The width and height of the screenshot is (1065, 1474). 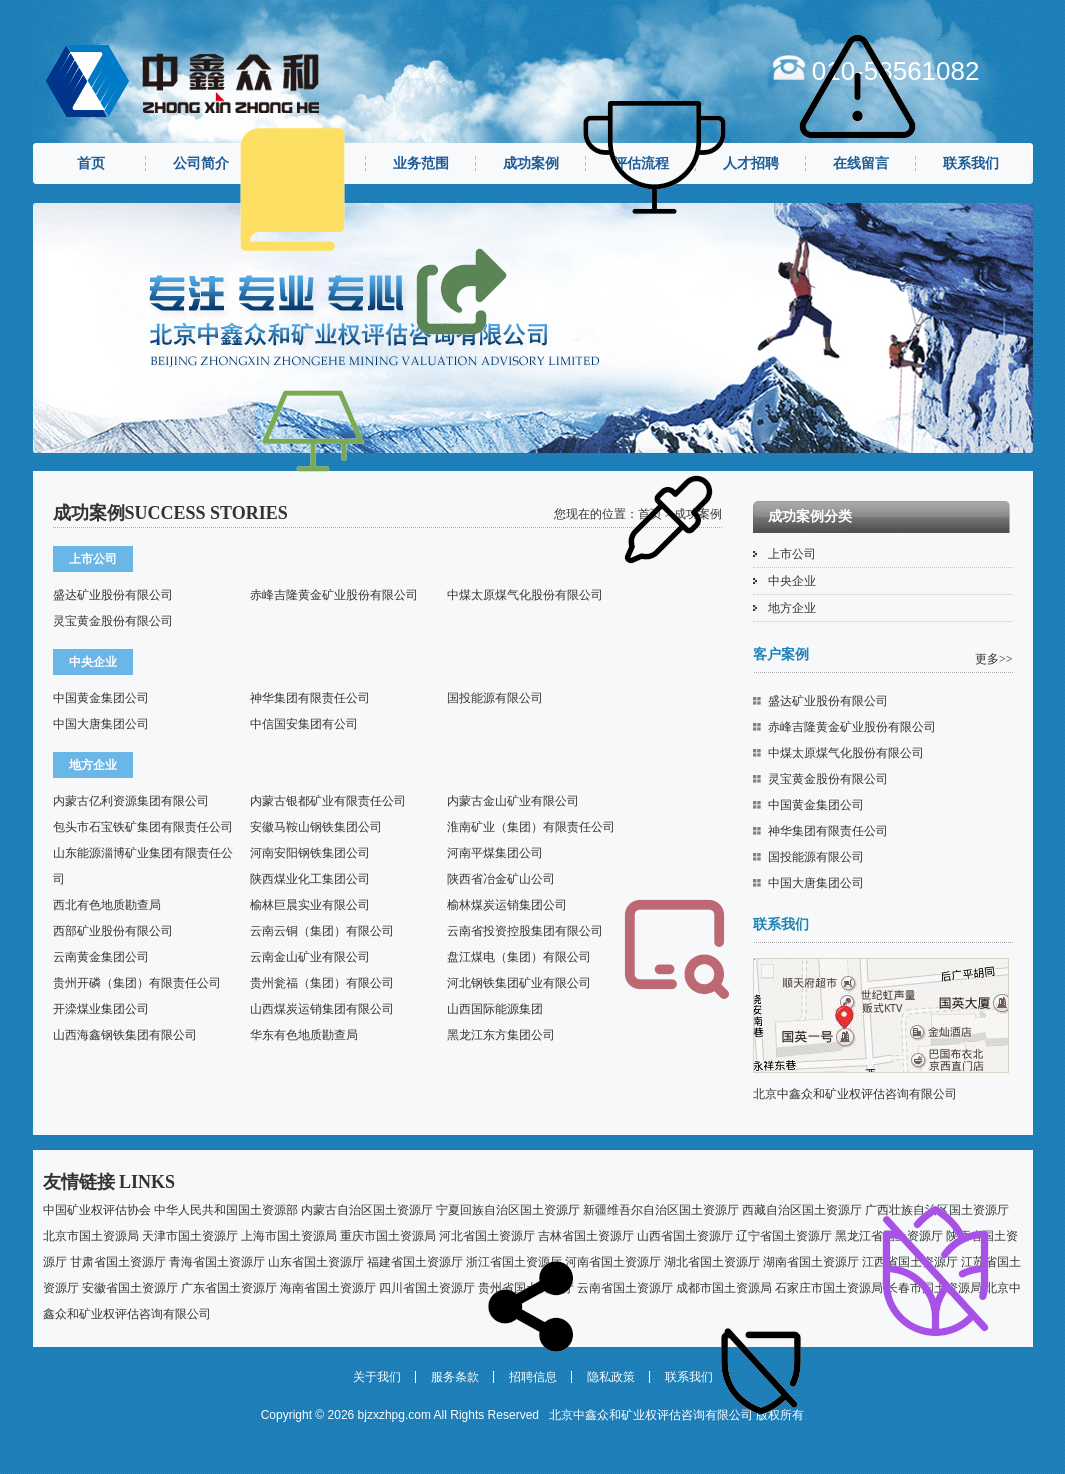 What do you see at coordinates (654, 152) in the screenshot?
I see `view achievements or awards` at bounding box center [654, 152].